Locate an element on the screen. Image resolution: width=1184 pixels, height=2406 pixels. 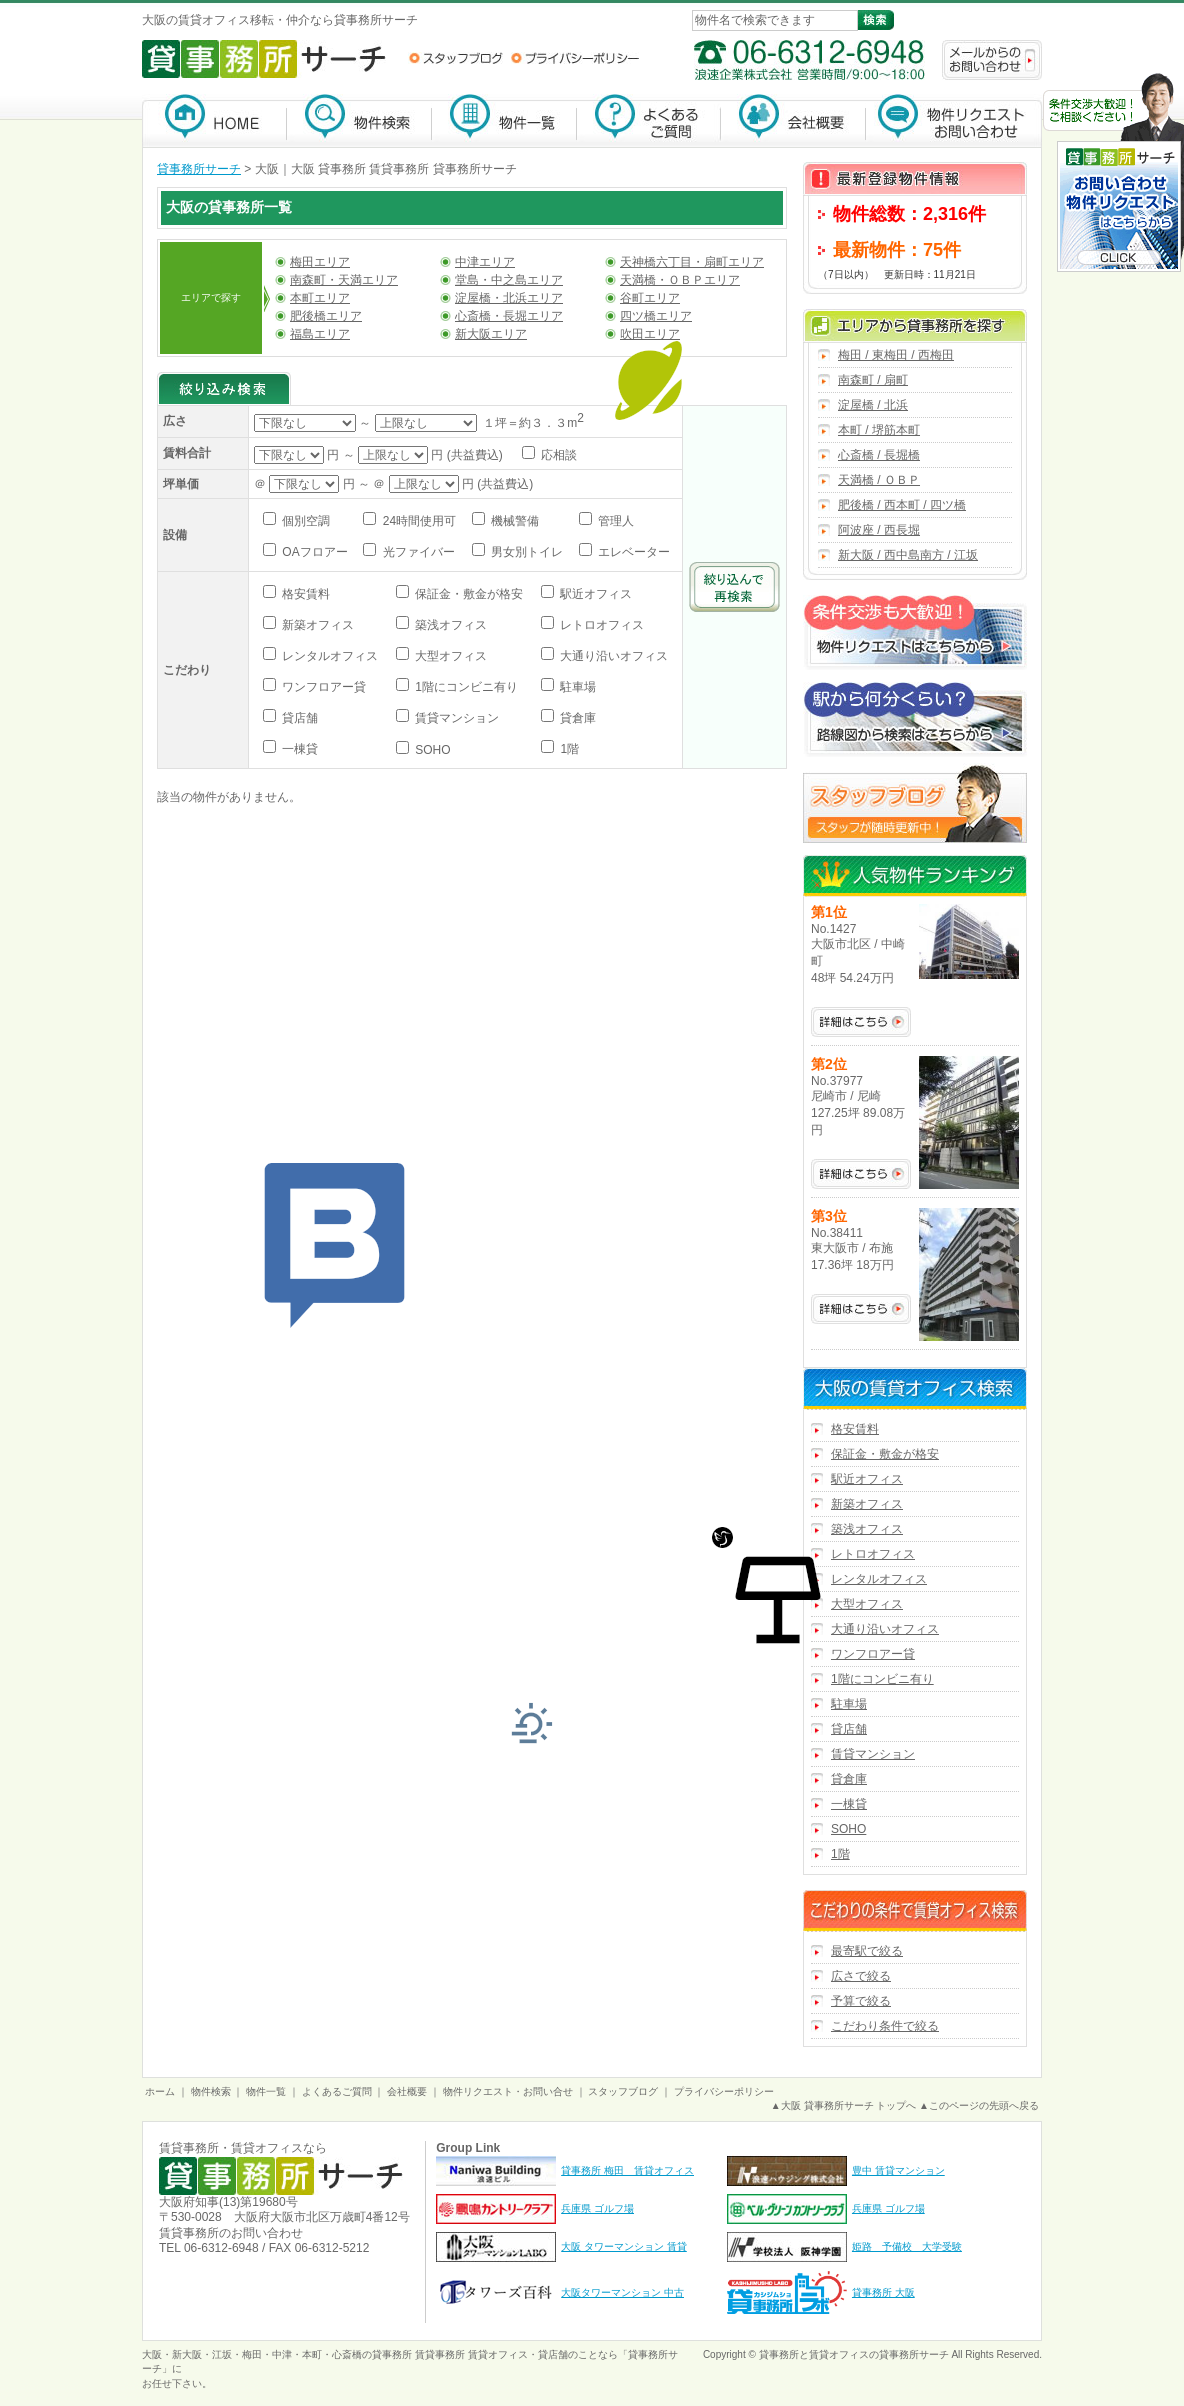
visit instatus website or service is located at coordinates (648, 380).